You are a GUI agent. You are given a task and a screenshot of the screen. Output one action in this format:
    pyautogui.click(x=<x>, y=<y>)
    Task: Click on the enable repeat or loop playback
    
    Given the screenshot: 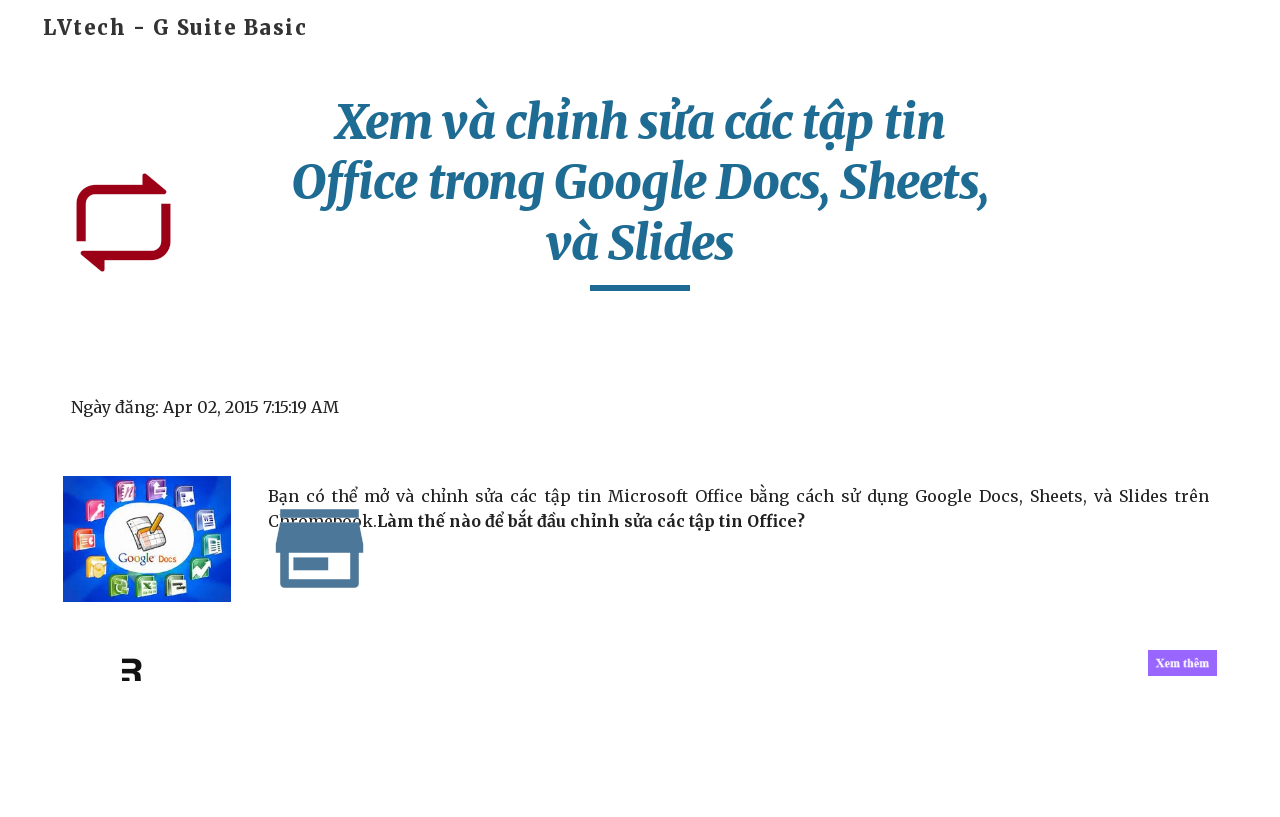 What is the action you would take?
    pyautogui.click(x=123, y=222)
    